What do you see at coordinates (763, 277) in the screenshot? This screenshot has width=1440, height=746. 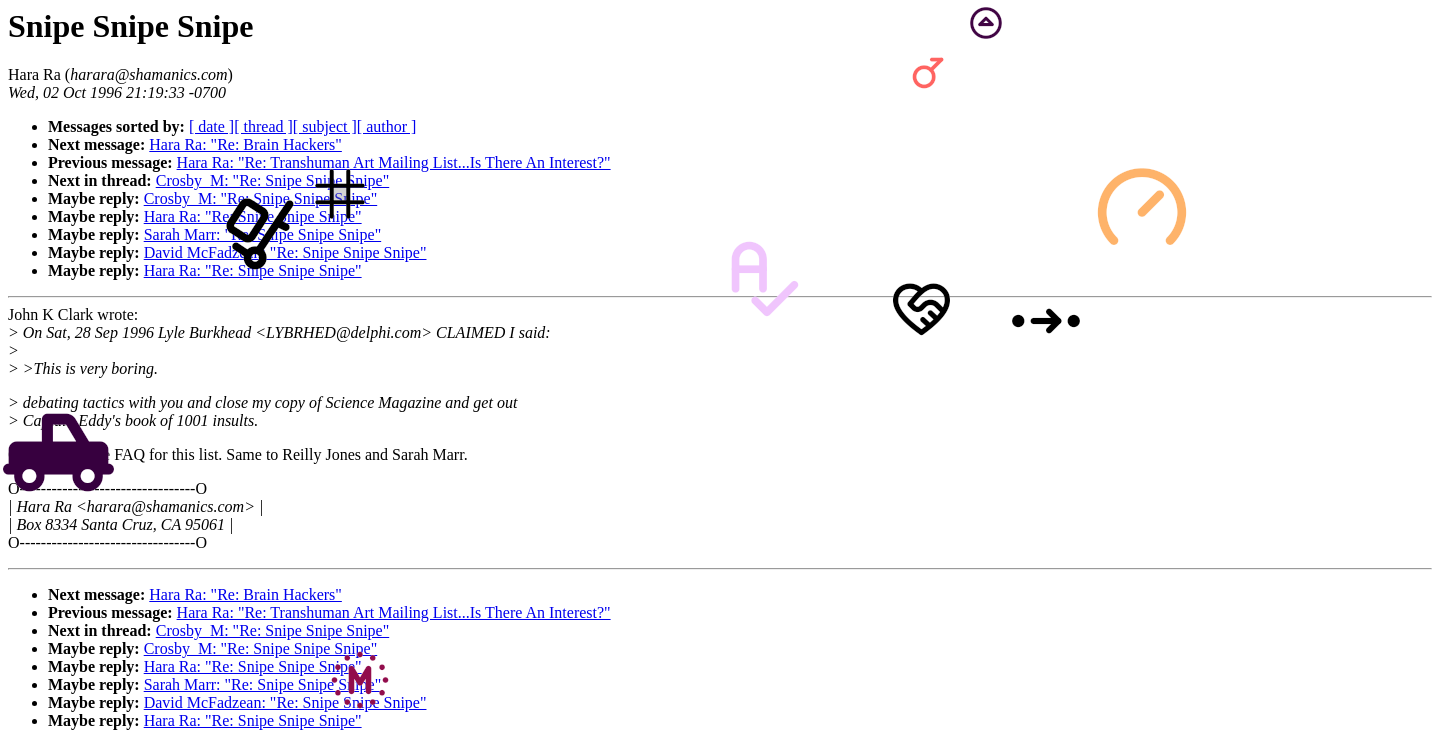 I see `enable spellcheck for text input` at bounding box center [763, 277].